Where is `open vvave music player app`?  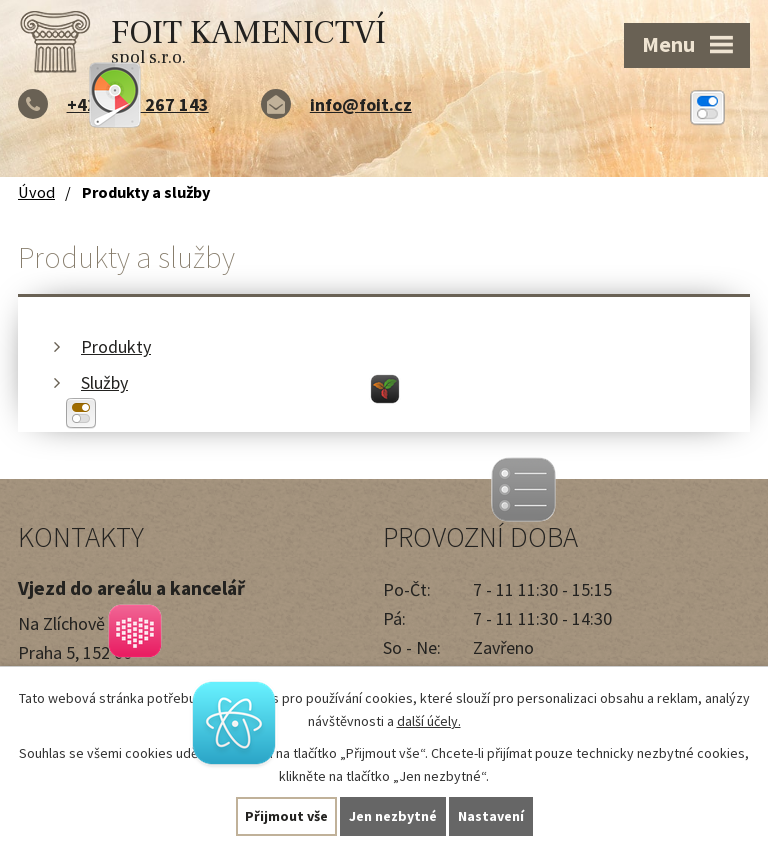
open vvave music player app is located at coordinates (135, 631).